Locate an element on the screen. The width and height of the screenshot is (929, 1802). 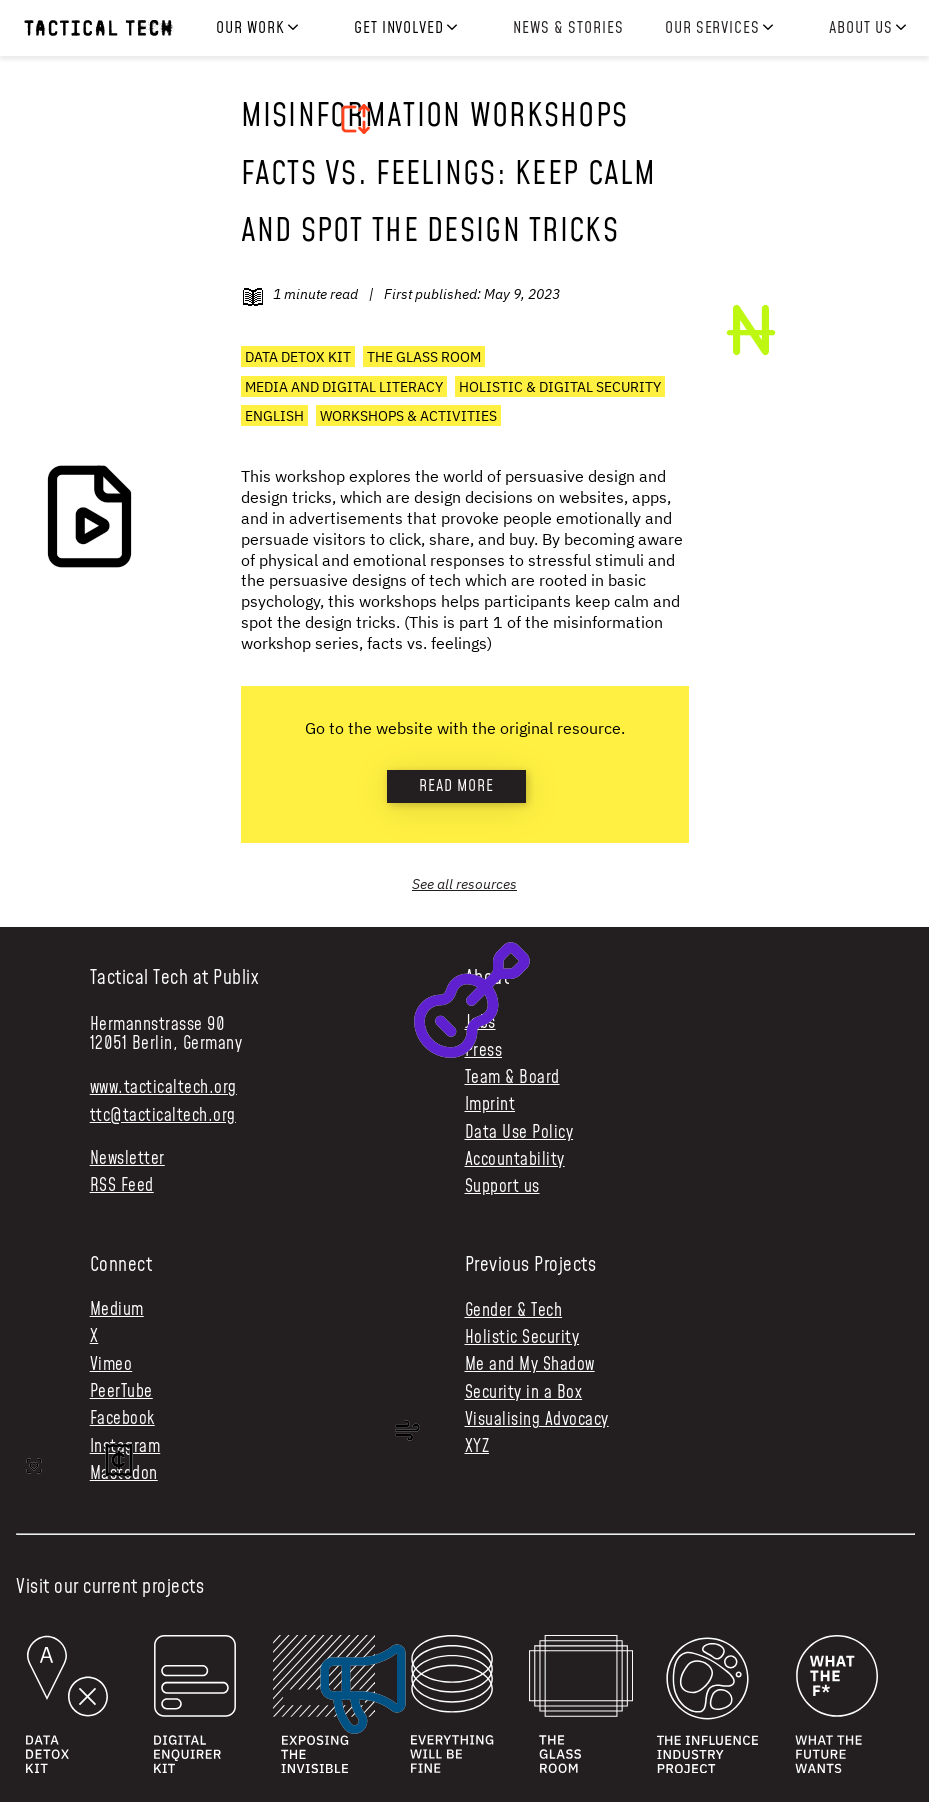
access music or instrument settings is located at coordinates (472, 1000).